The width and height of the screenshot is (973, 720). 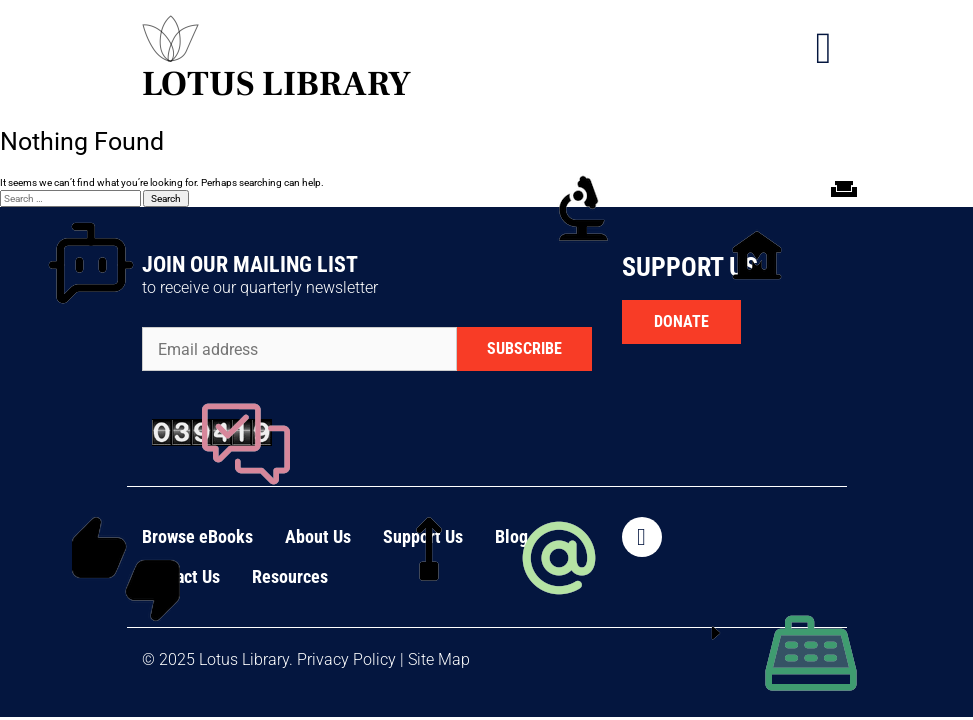 I want to click on open chat with AI assistant, so click(x=91, y=265).